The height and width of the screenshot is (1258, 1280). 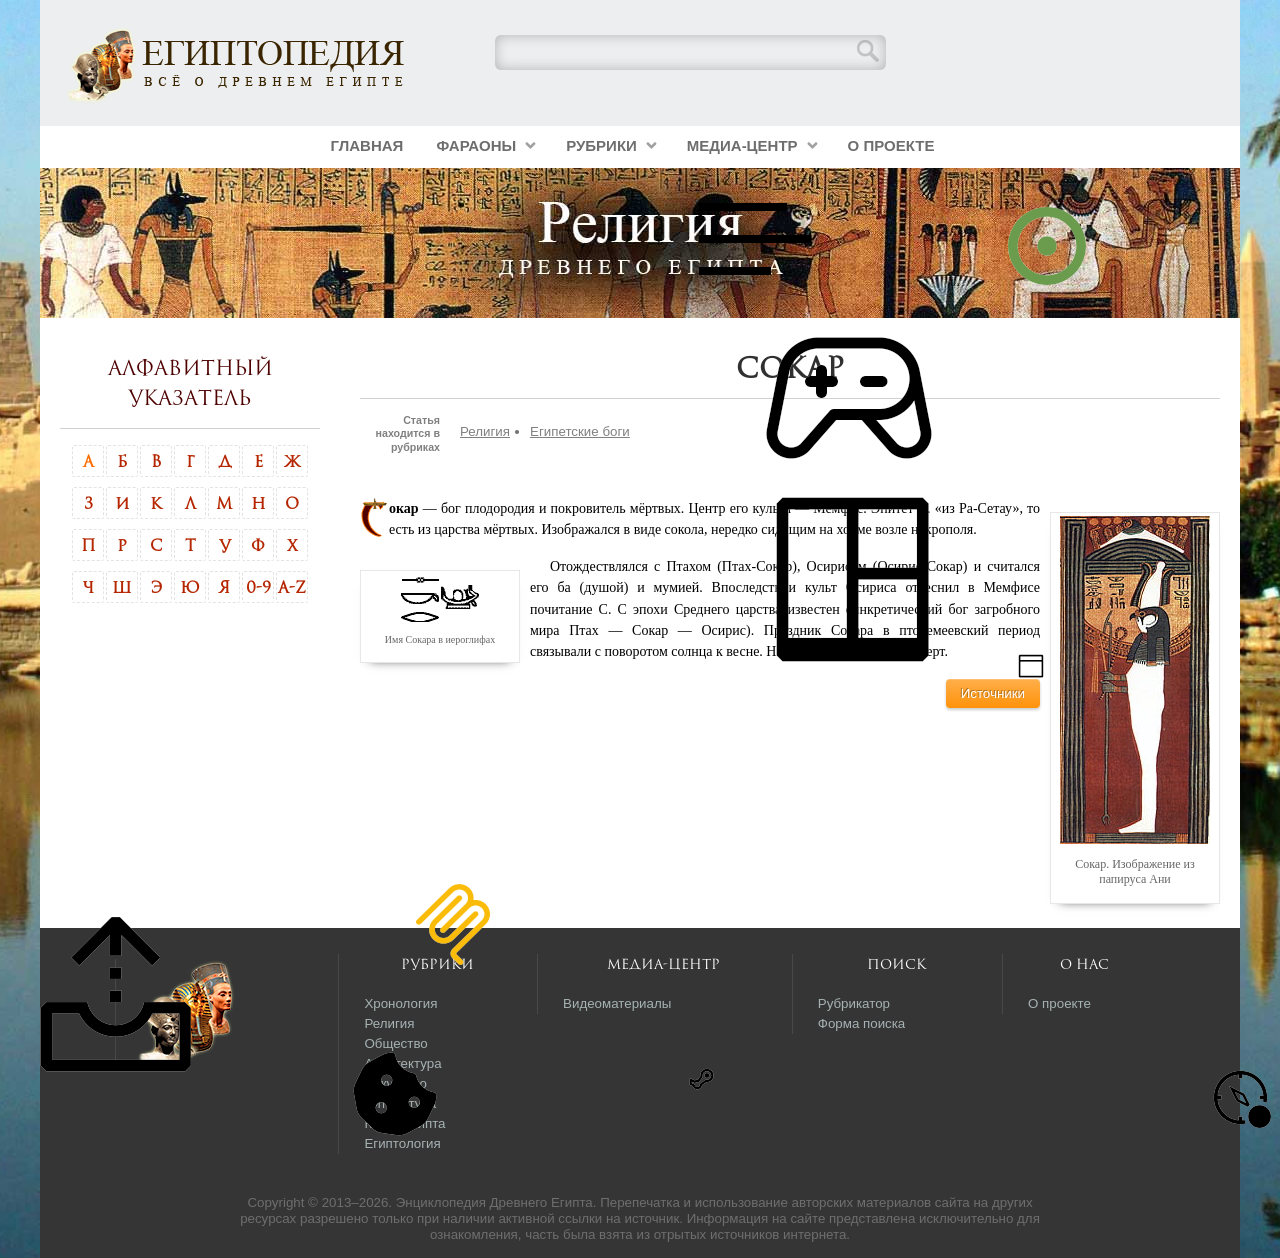 I want to click on select items from a list, so click(x=755, y=243).